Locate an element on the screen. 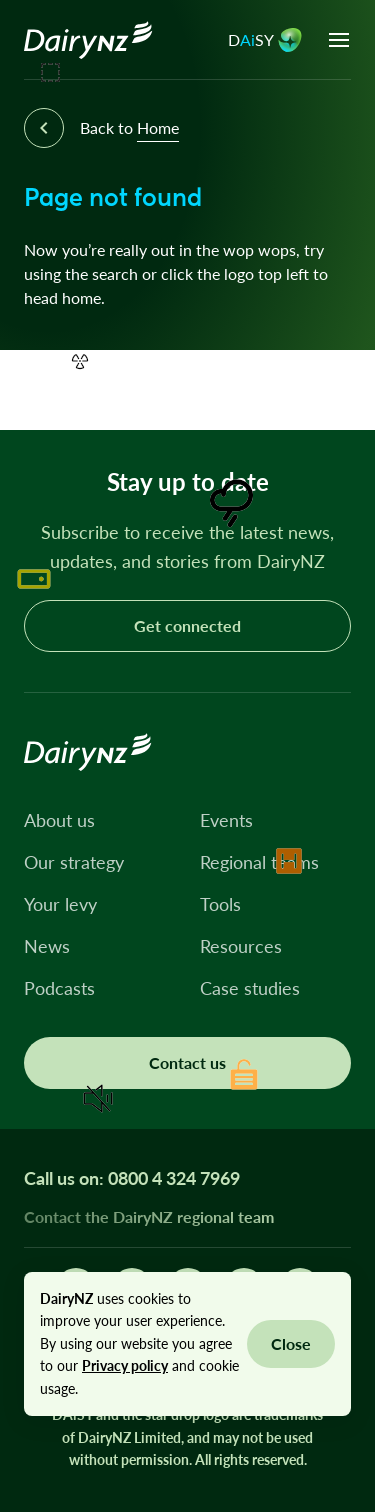 This screenshot has height=1512, width=375. make a selection on the canvas is located at coordinates (50, 72).